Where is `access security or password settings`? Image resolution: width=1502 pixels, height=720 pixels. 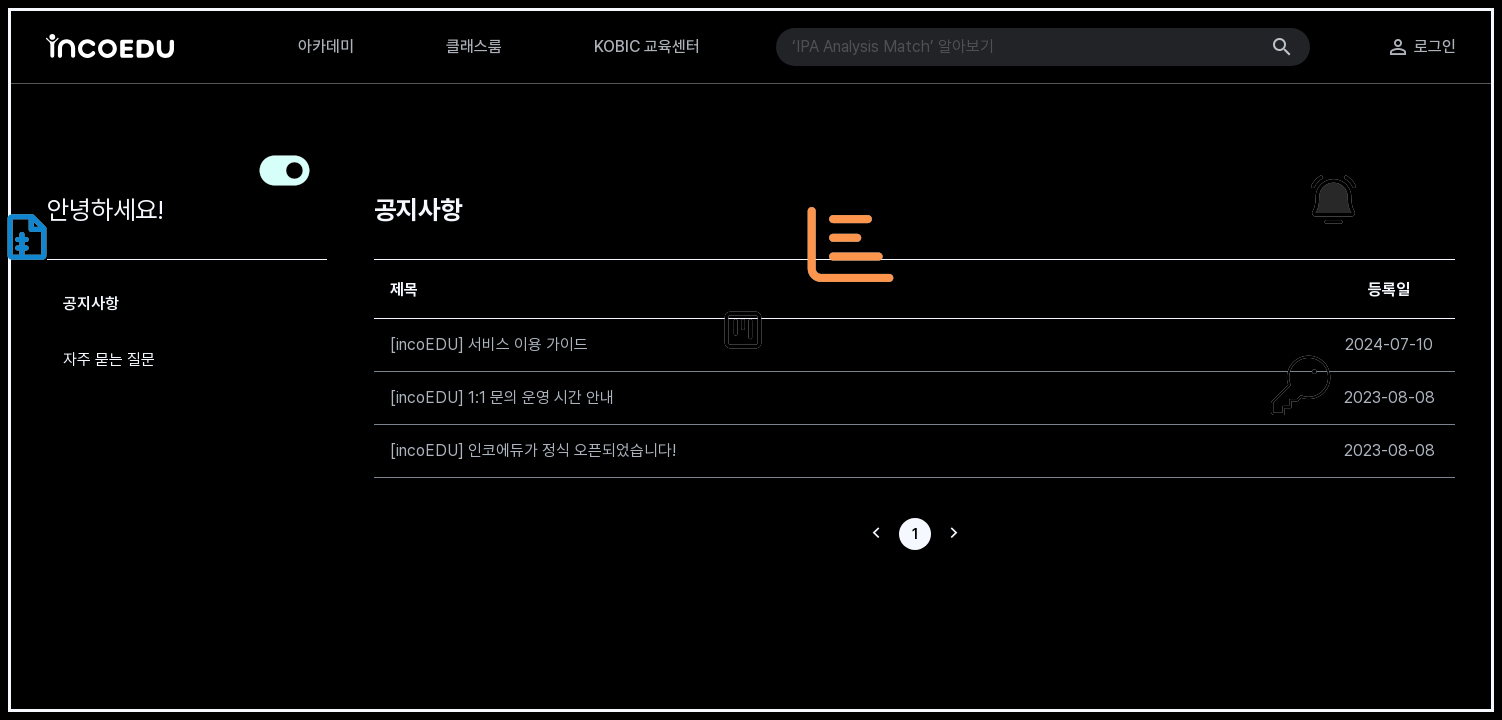 access security or password settings is located at coordinates (1299, 386).